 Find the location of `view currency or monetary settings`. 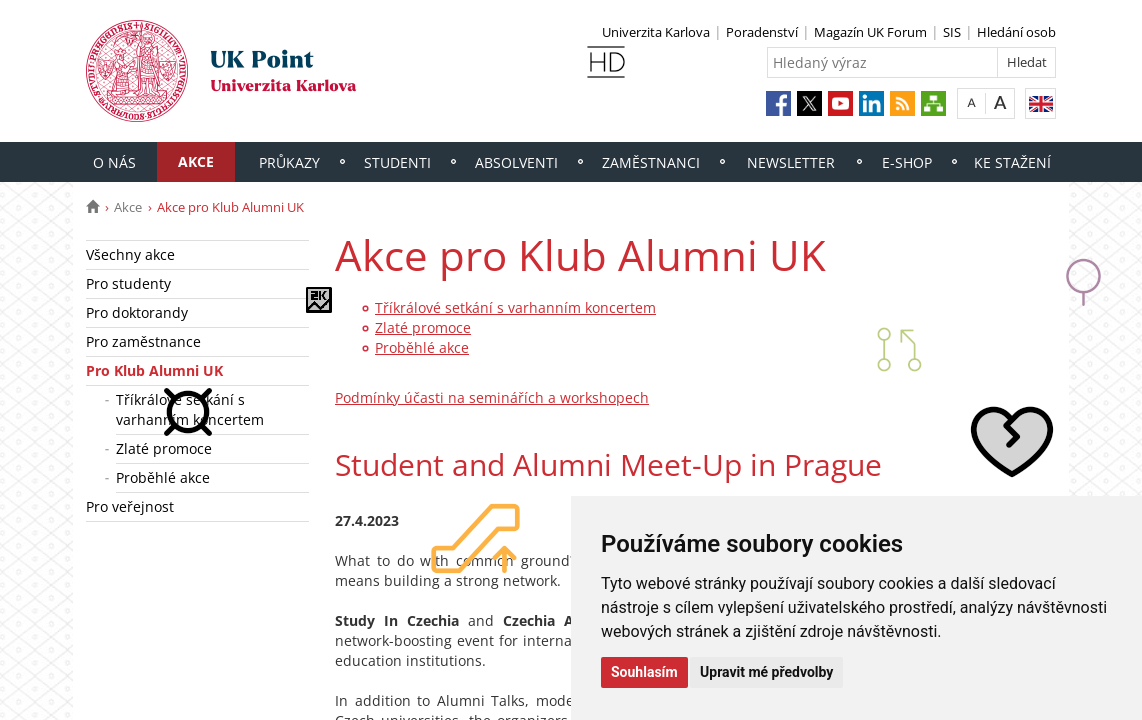

view currency or monetary settings is located at coordinates (188, 412).